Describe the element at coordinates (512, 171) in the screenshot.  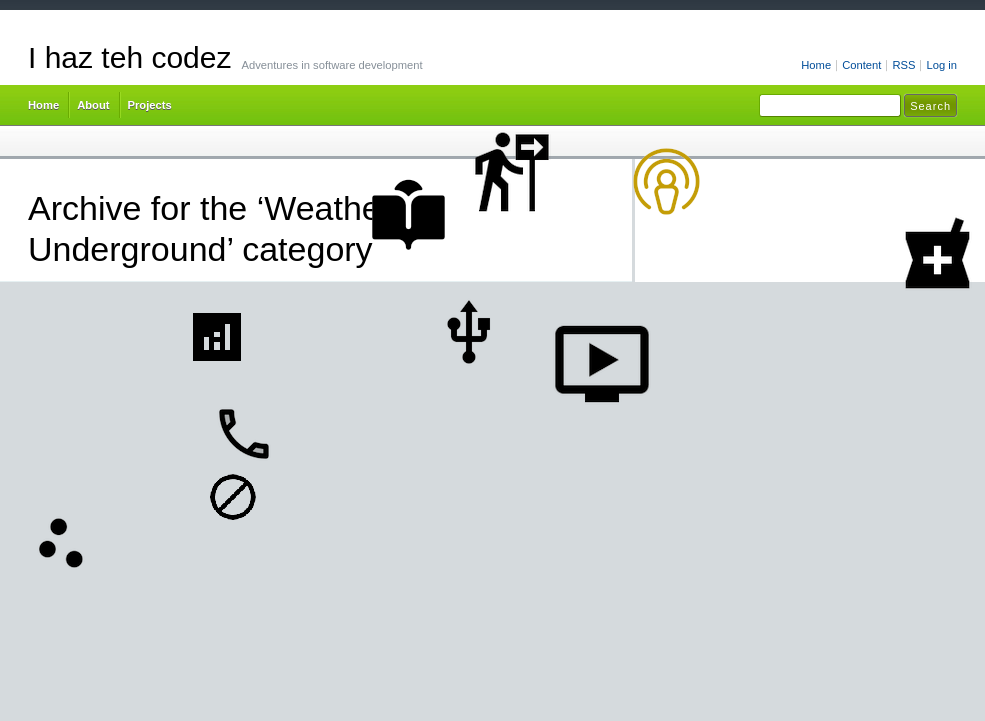
I see `follow directional signs or navigation guidance` at that location.